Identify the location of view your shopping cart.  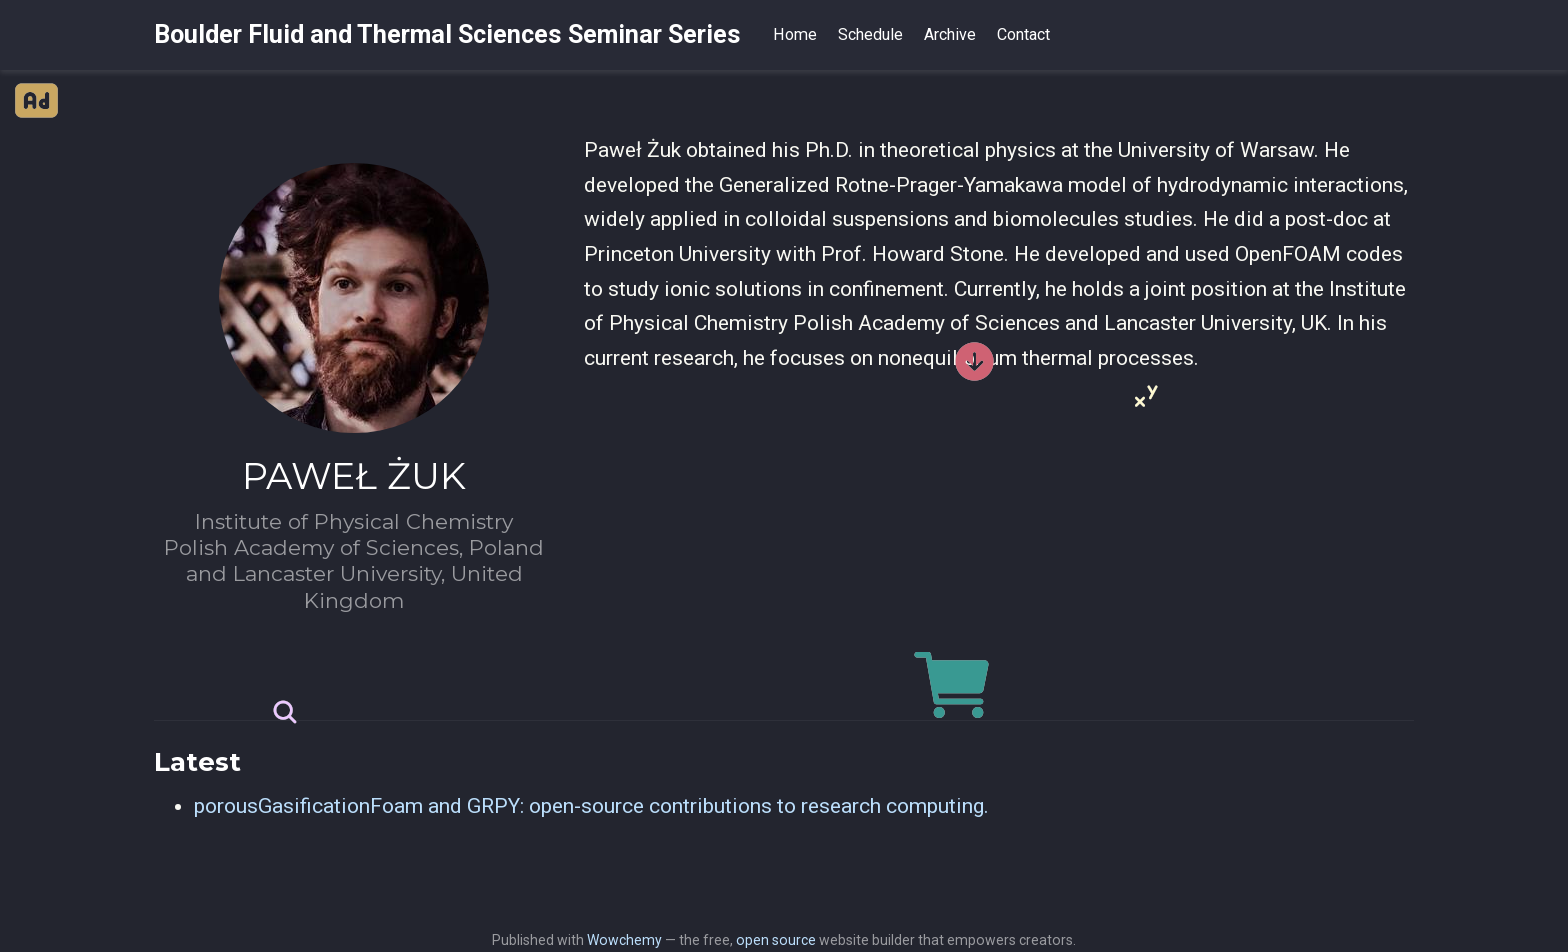
(953, 685).